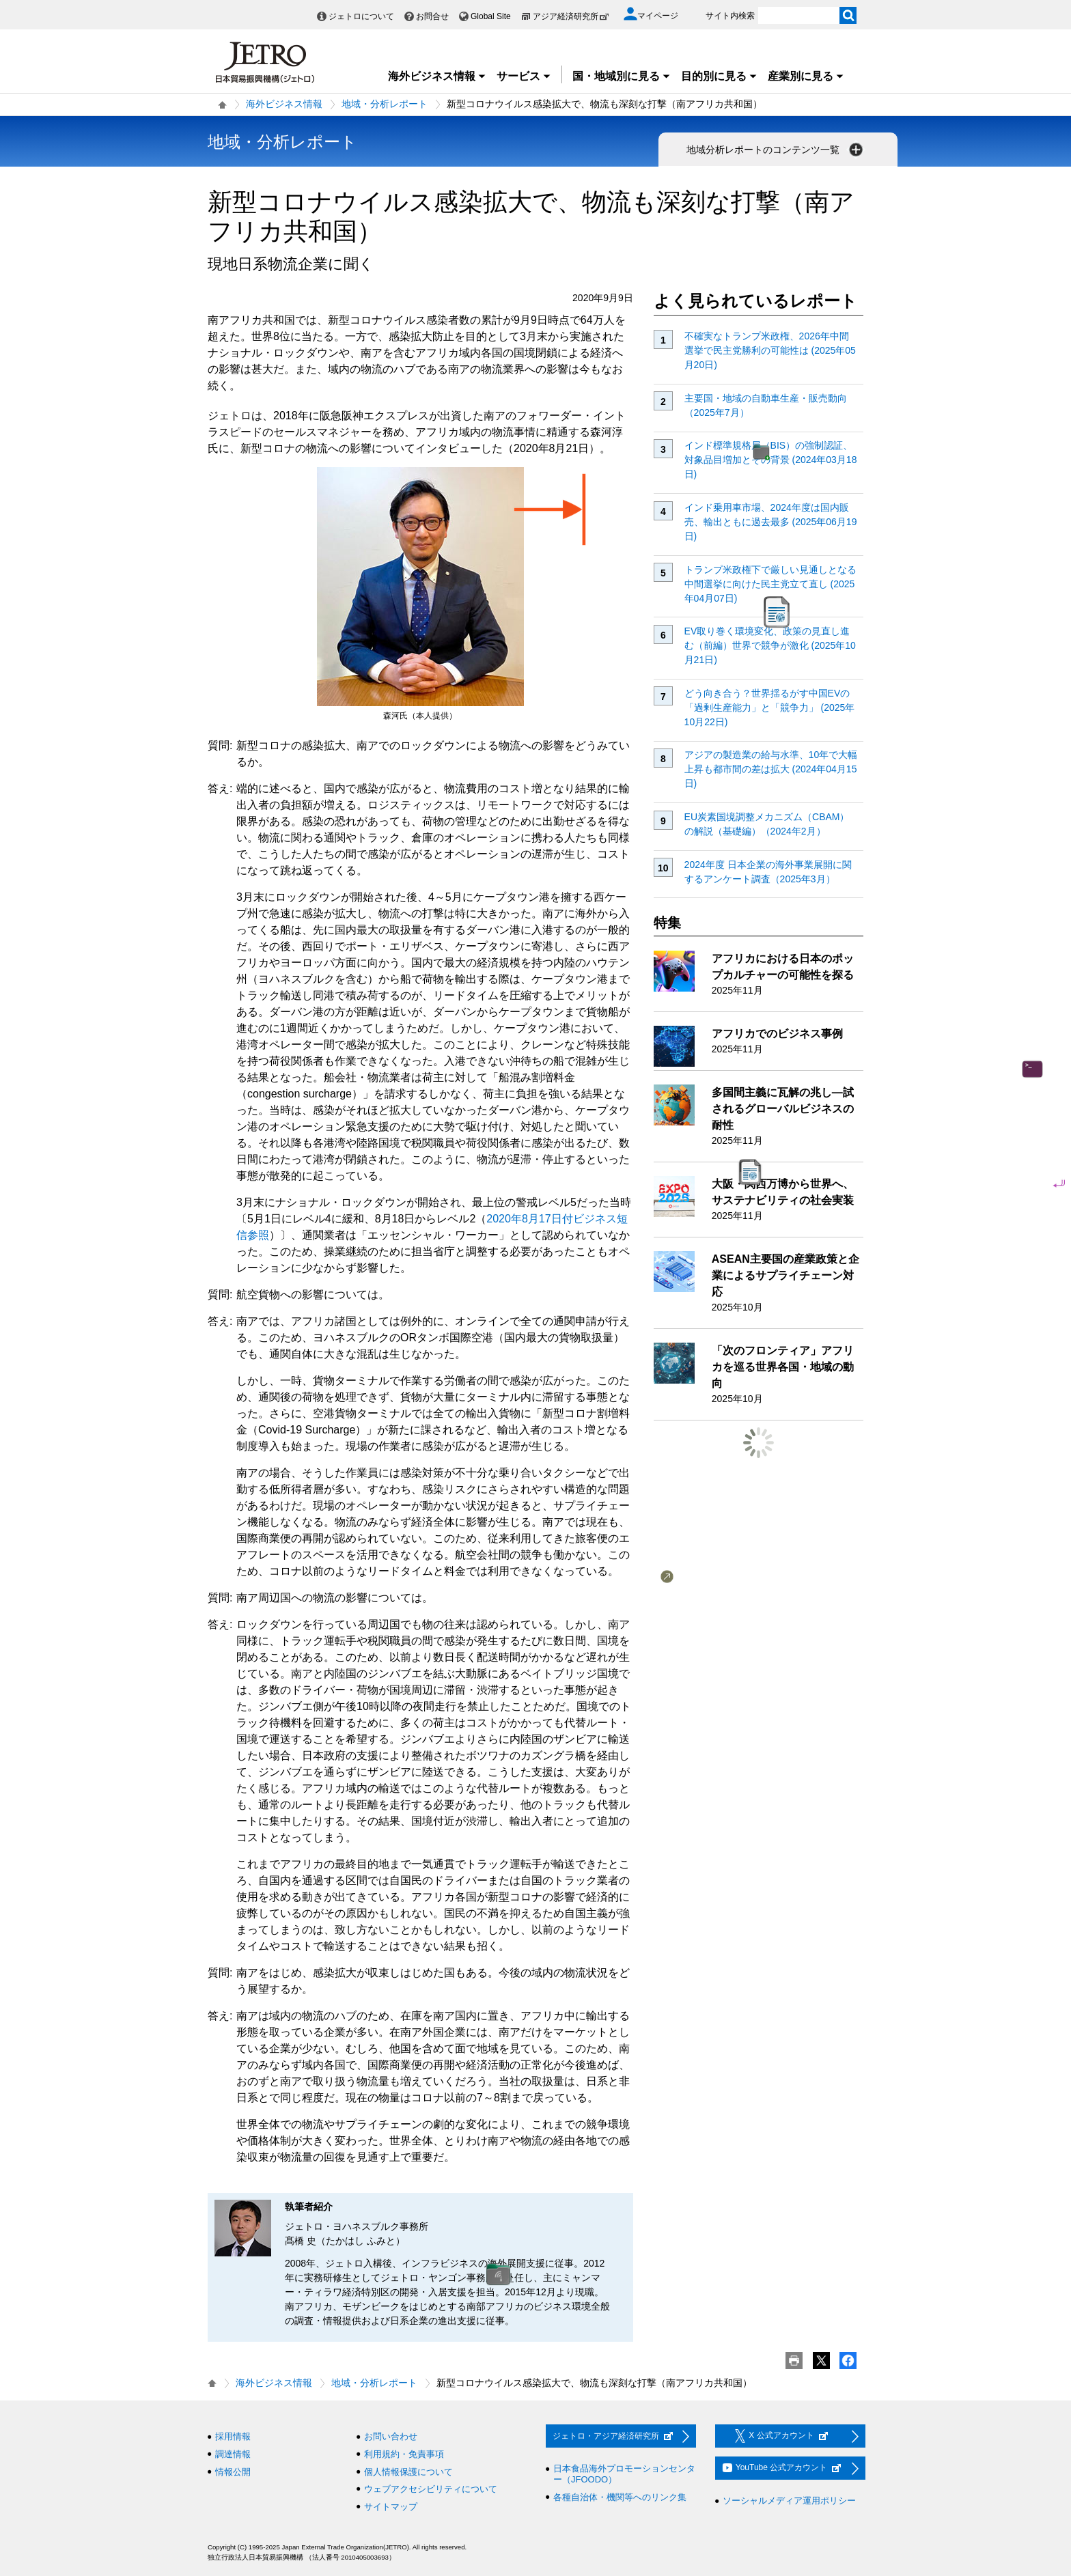  Describe the element at coordinates (777, 612) in the screenshot. I see `a libreoffice web document file type` at that location.